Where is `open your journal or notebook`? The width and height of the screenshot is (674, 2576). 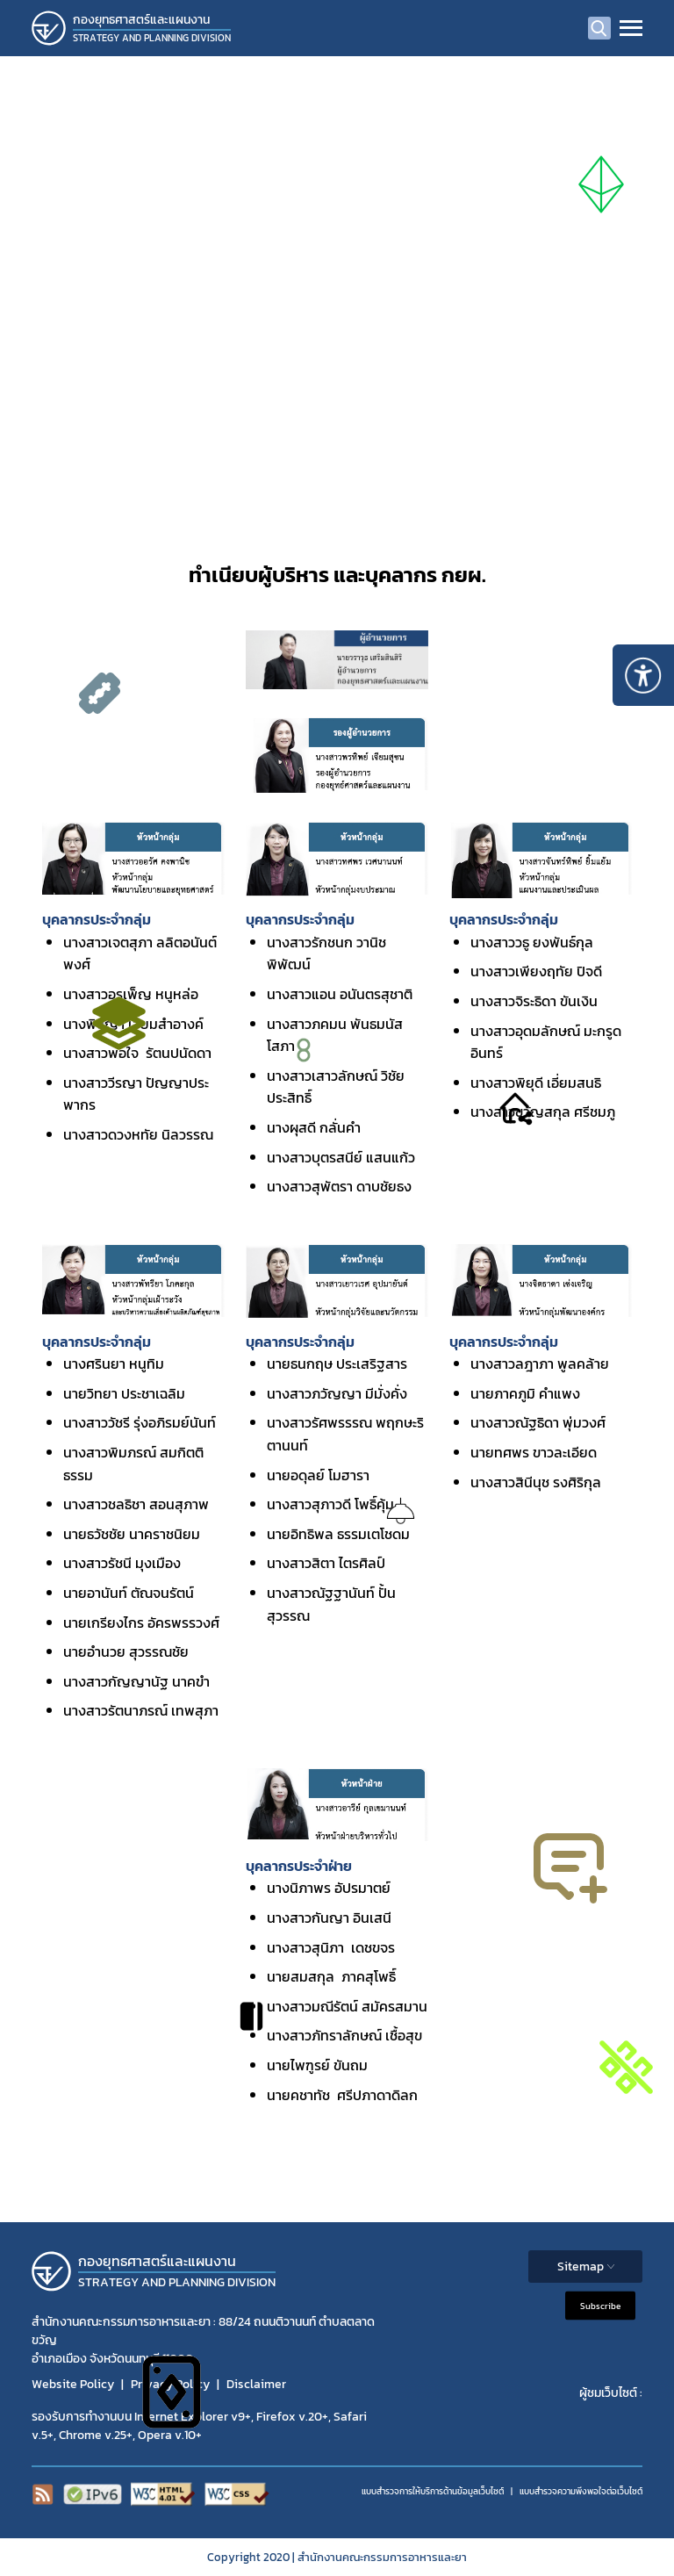
open your journal or notebook is located at coordinates (251, 2016).